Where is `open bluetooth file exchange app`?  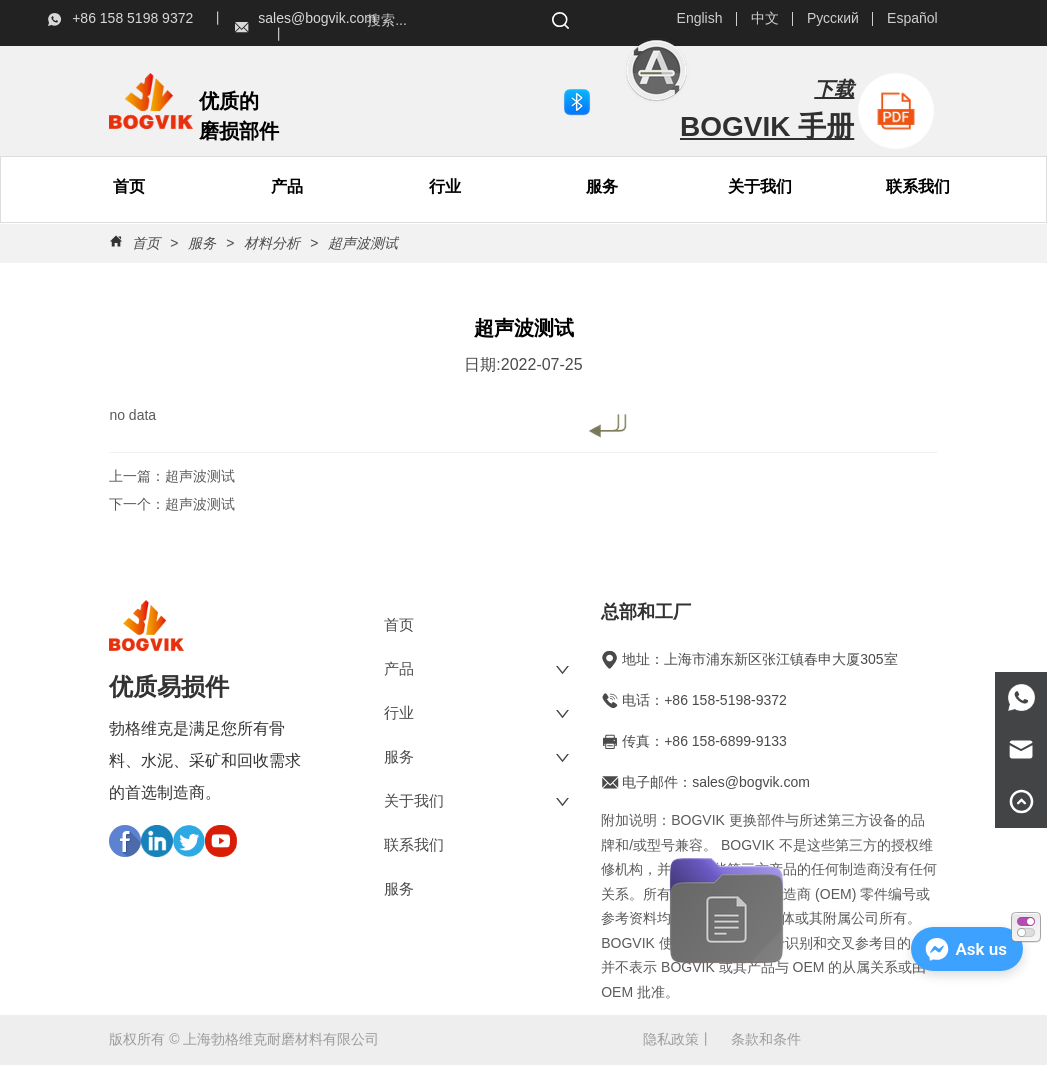 open bluetooth file exchange app is located at coordinates (577, 102).